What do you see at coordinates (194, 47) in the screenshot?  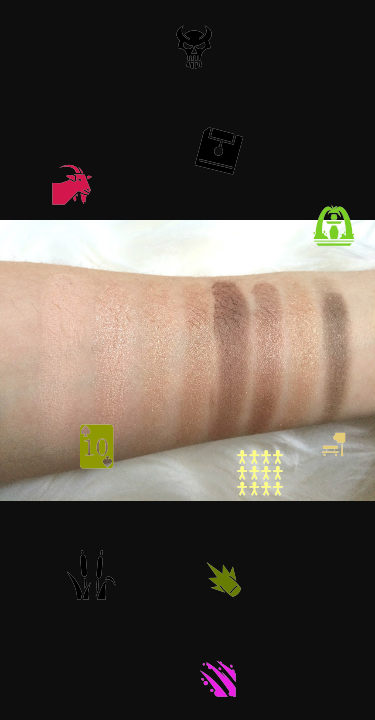 I see `select demon or undead character class` at bounding box center [194, 47].